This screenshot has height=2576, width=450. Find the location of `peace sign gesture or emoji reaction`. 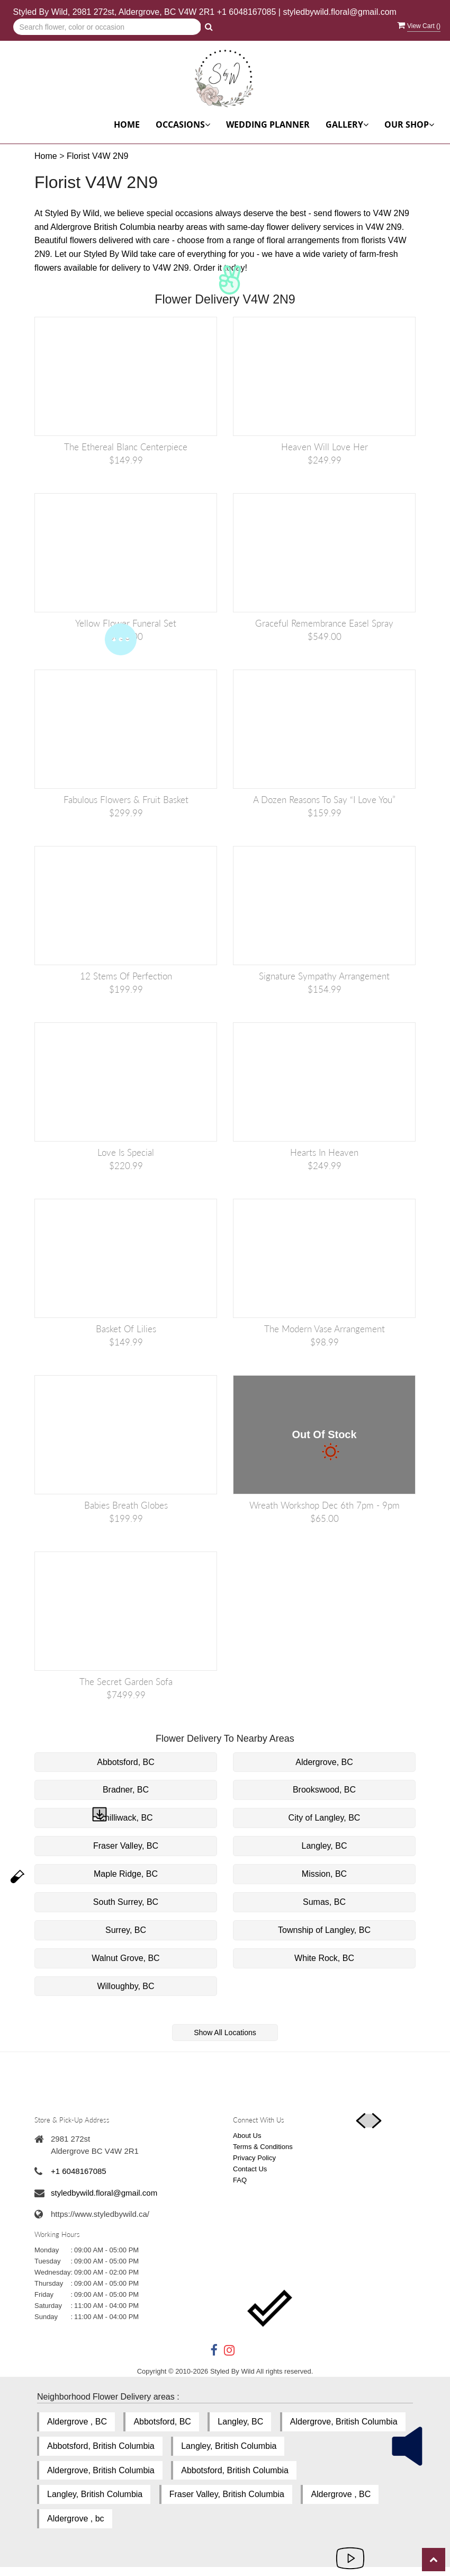

peace sign gesture or emoji reaction is located at coordinates (229, 280).